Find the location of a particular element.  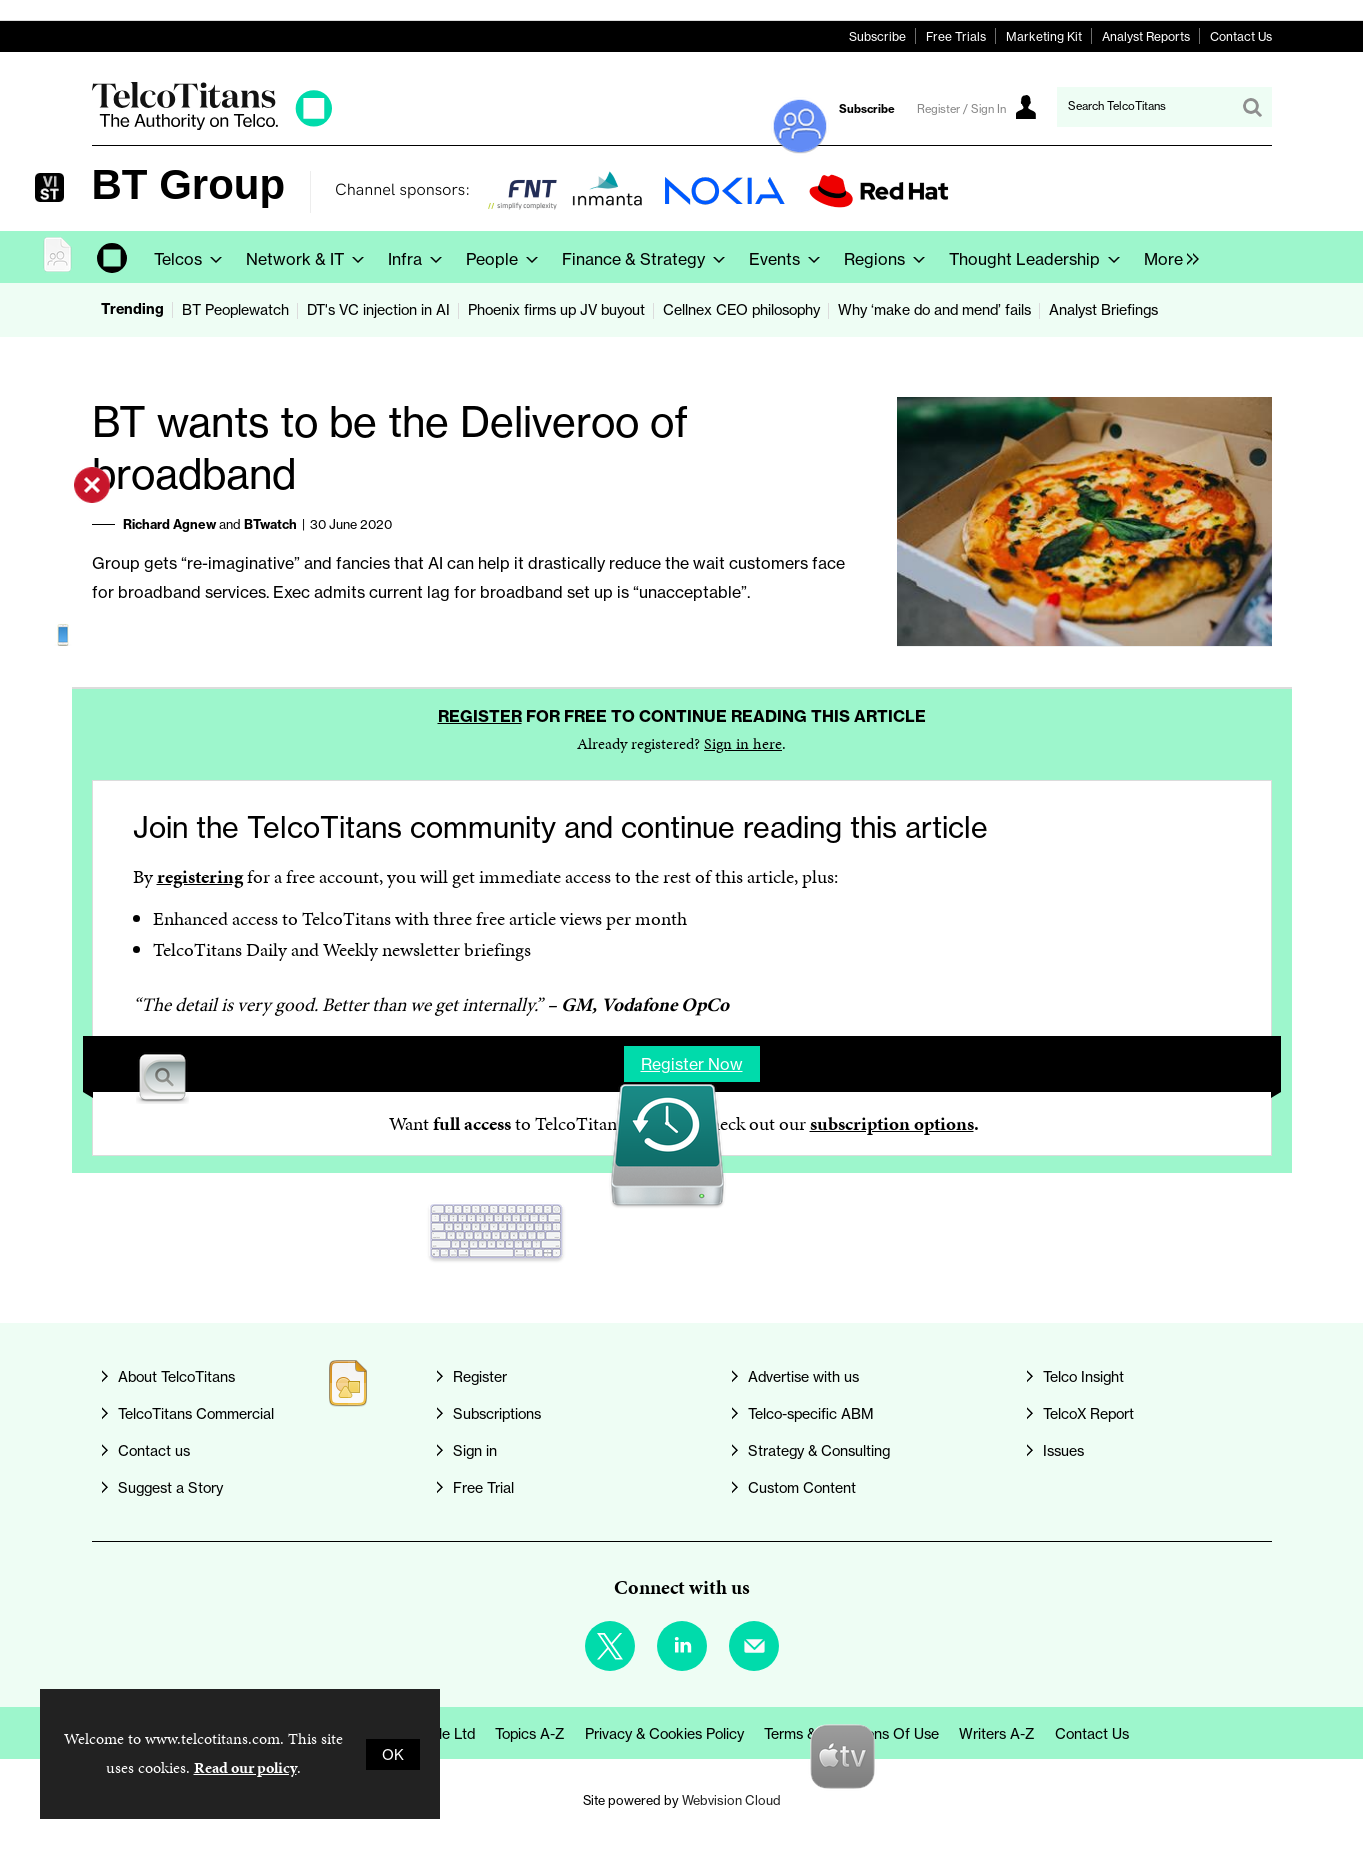

open the Apple TV app is located at coordinates (842, 1756).